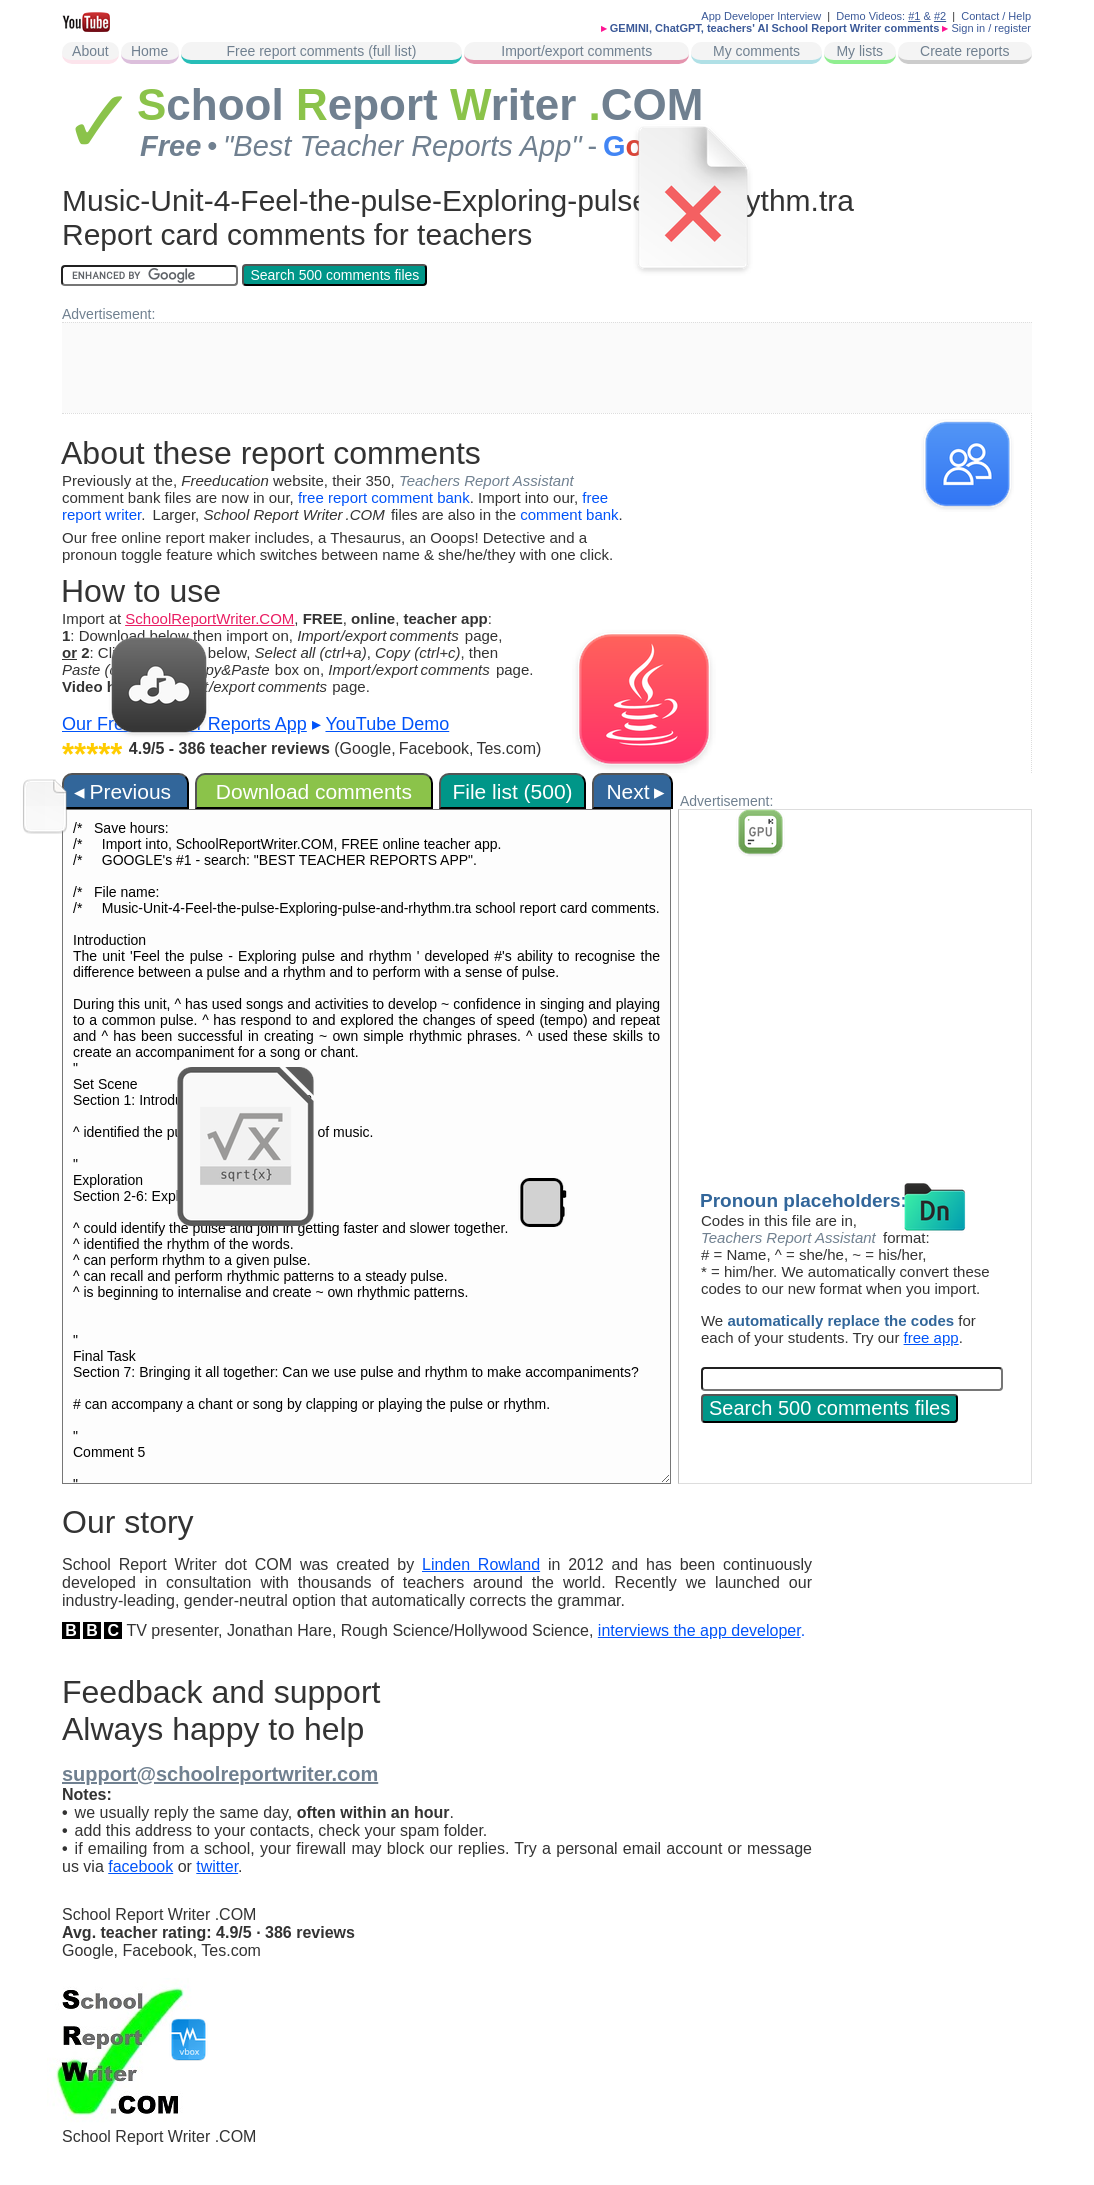  Describe the element at coordinates (967, 465) in the screenshot. I see `manage user accounts and profiles` at that location.